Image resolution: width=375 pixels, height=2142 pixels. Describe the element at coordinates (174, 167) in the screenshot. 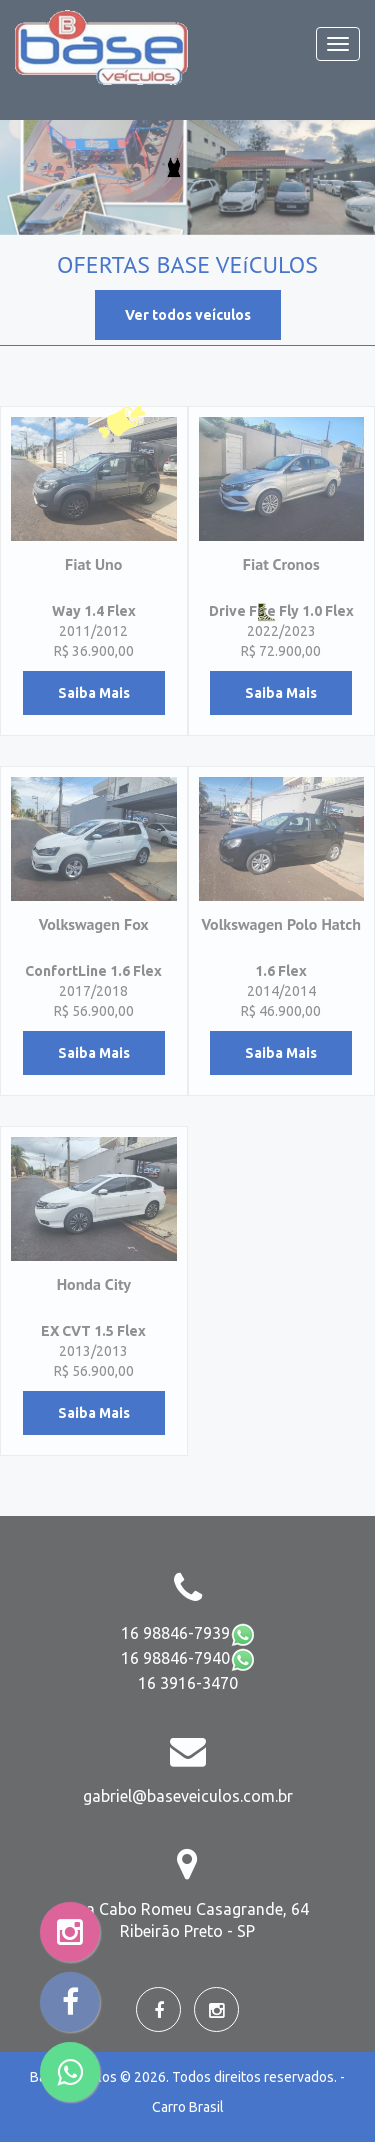

I see `browse sleeveless tops in clothing catalog` at that location.